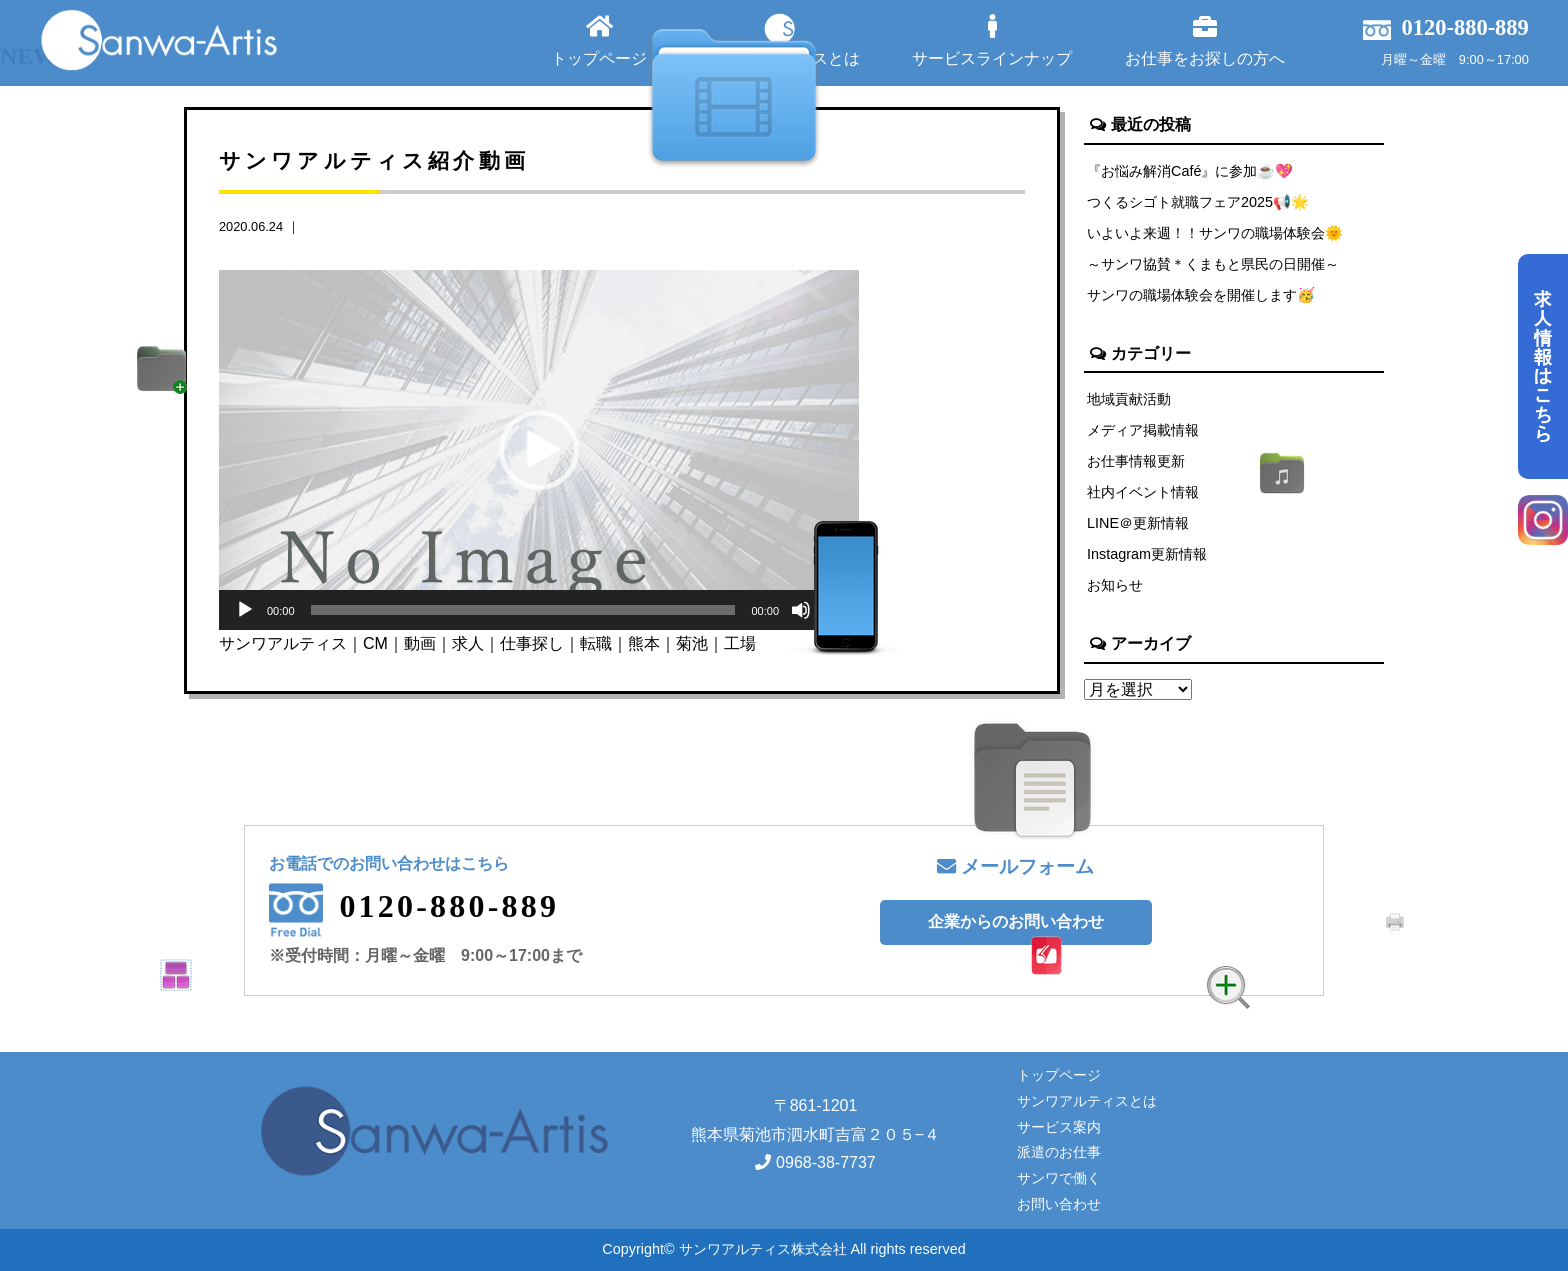 The width and height of the screenshot is (1568, 1271). Describe the element at coordinates (1032, 777) in the screenshot. I see `open an existing document or file` at that location.